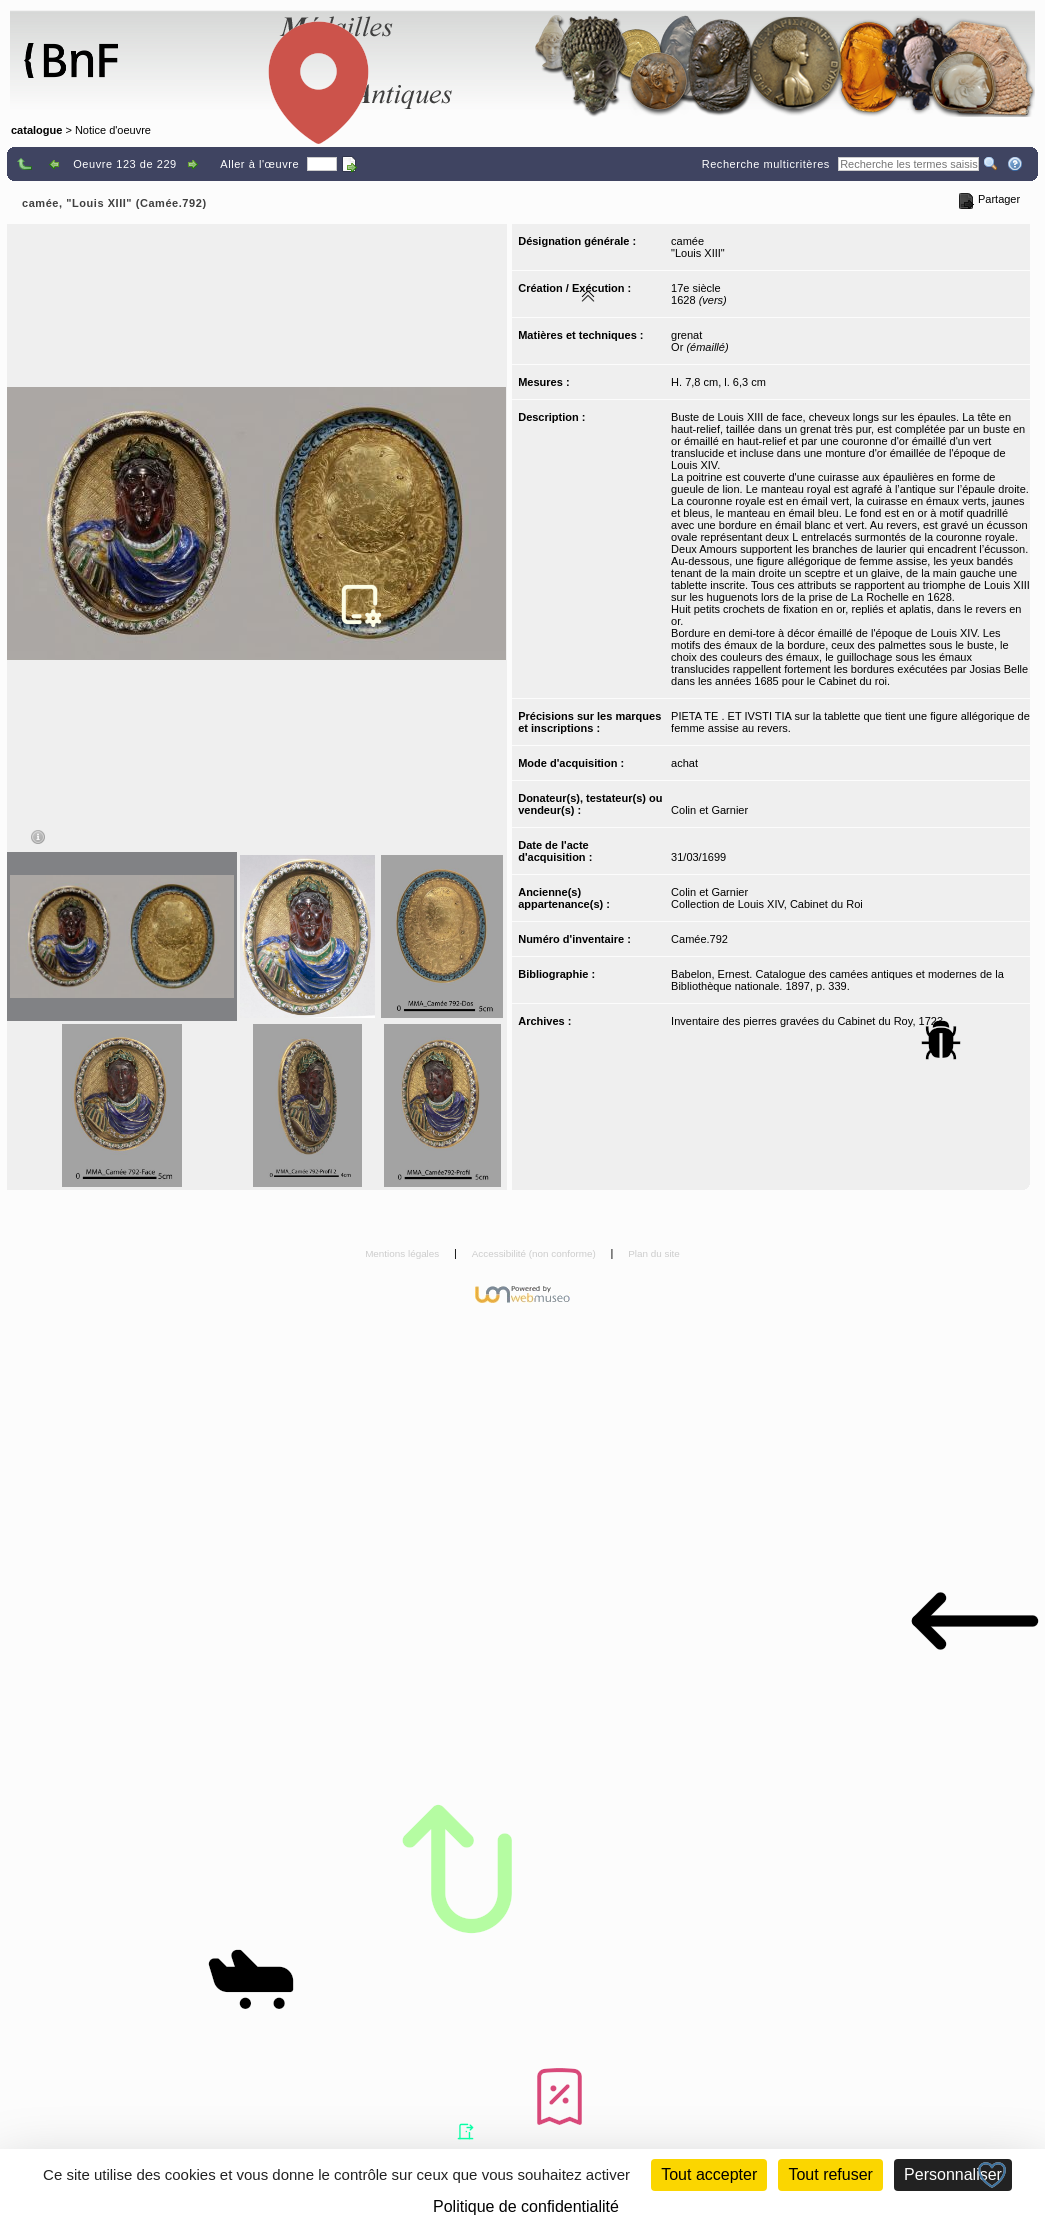 The height and width of the screenshot is (2233, 1045). Describe the element at coordinates (359, 604) in the screenshot. I see `access tablet device settings` at that location.